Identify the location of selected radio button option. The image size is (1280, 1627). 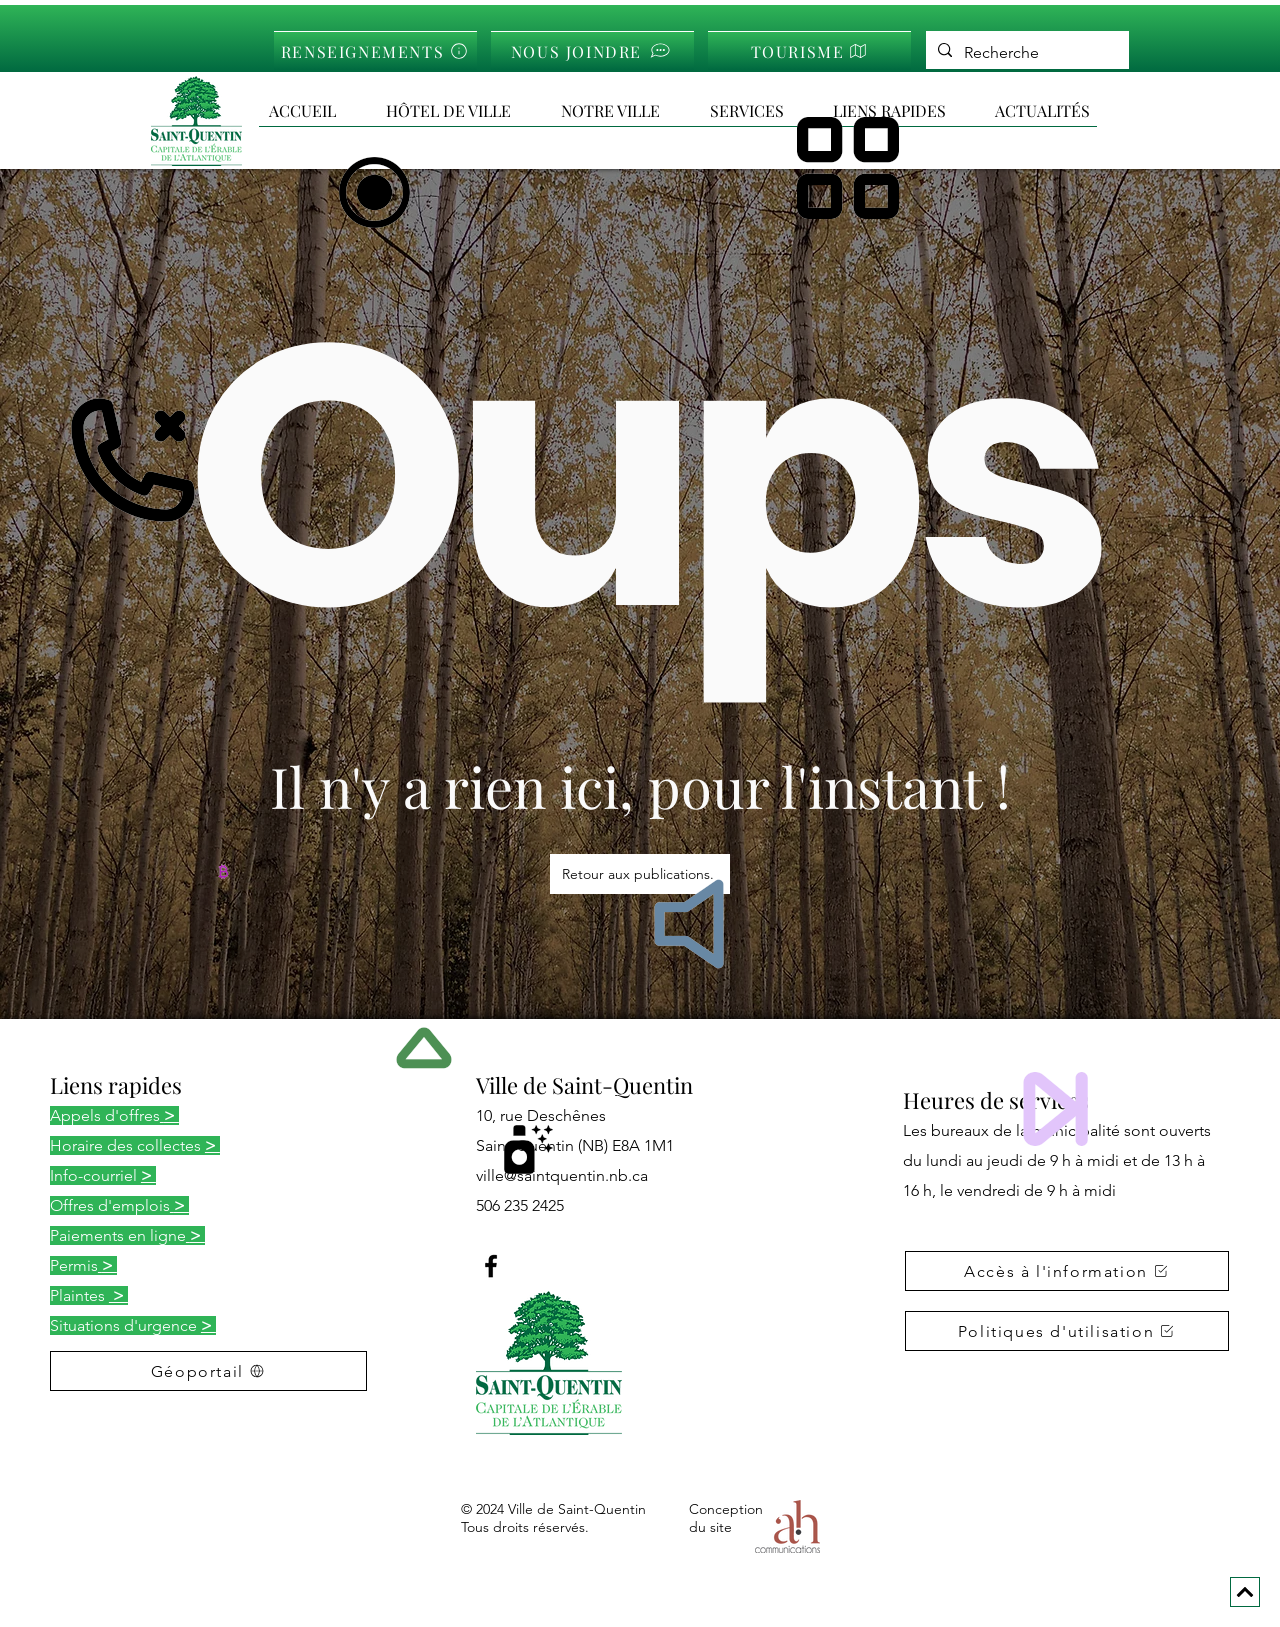
(374, 192).